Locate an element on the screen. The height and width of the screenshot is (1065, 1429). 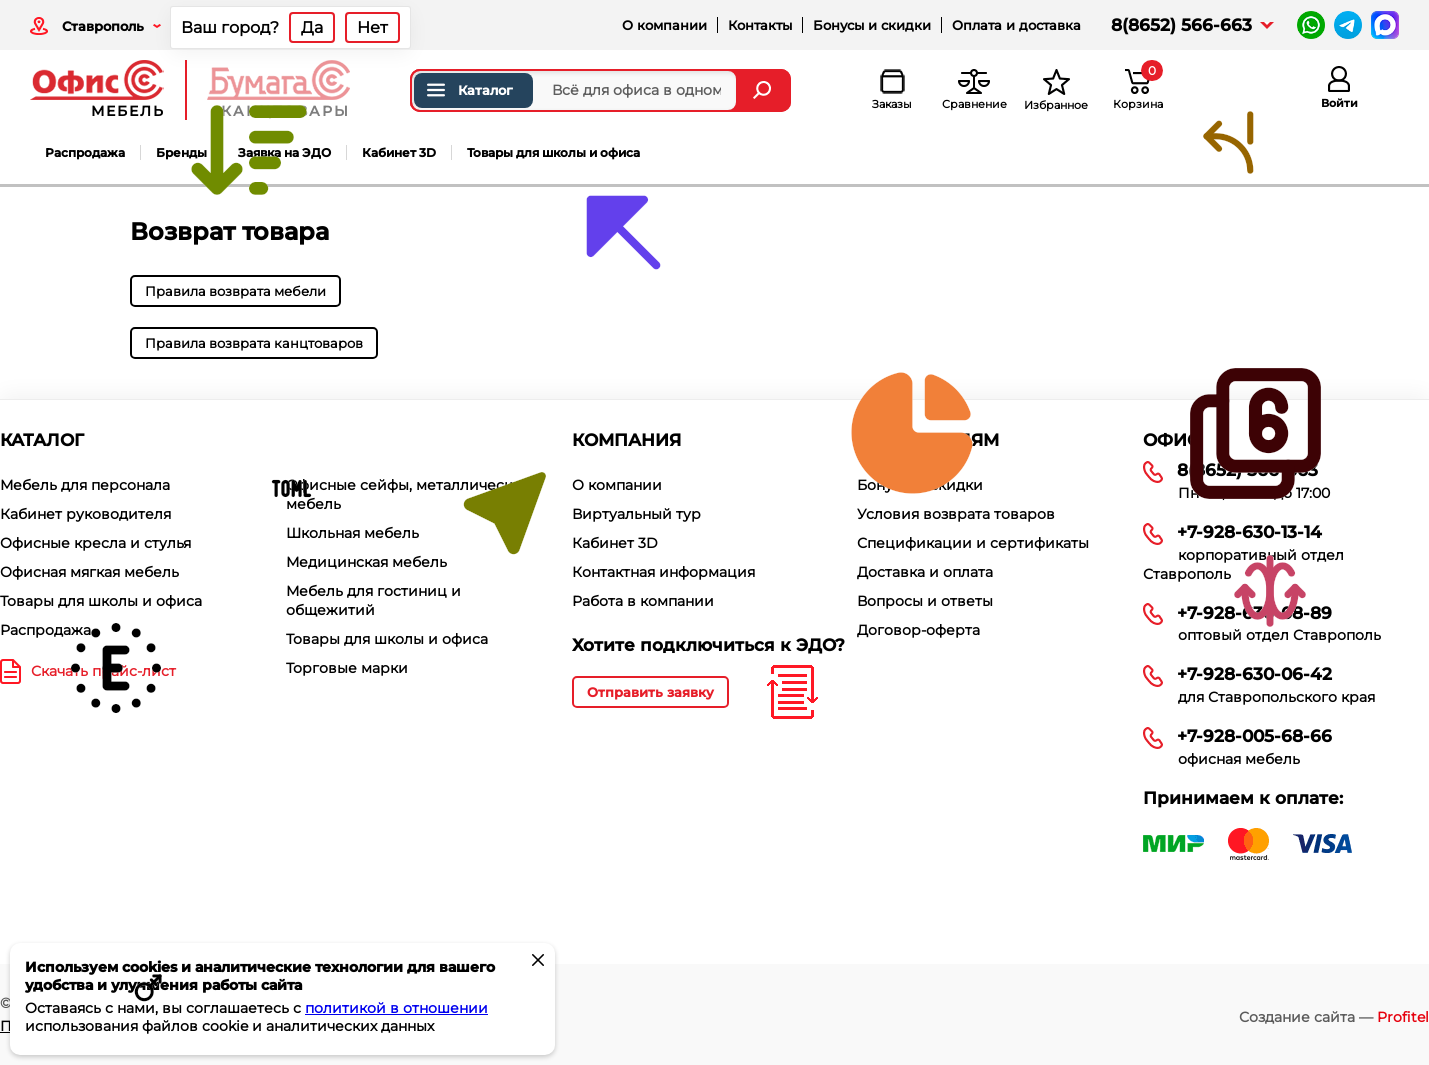
indicates androgynous or non-binary gender identity is located at coordinates (149, 987).